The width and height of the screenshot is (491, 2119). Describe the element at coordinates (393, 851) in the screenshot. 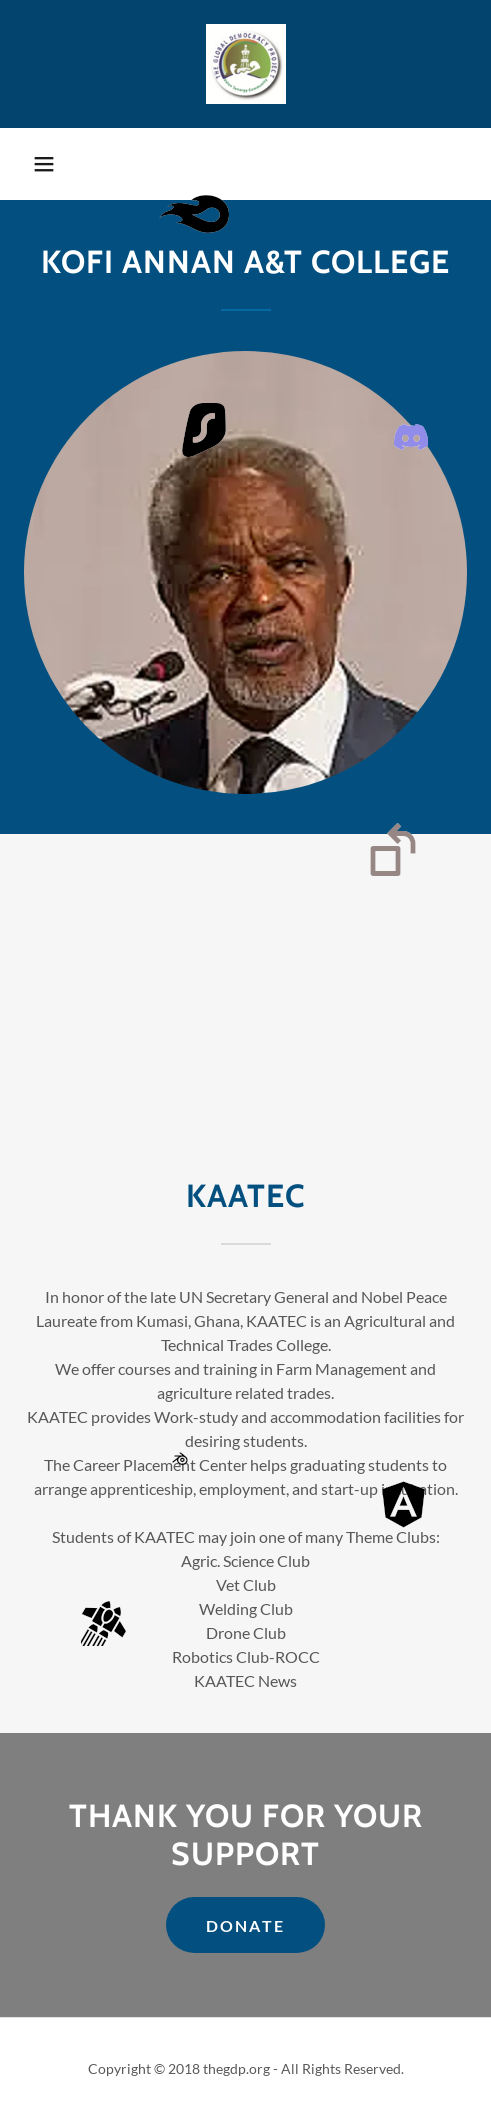

I see `rotate object counterclockwise` at that location.